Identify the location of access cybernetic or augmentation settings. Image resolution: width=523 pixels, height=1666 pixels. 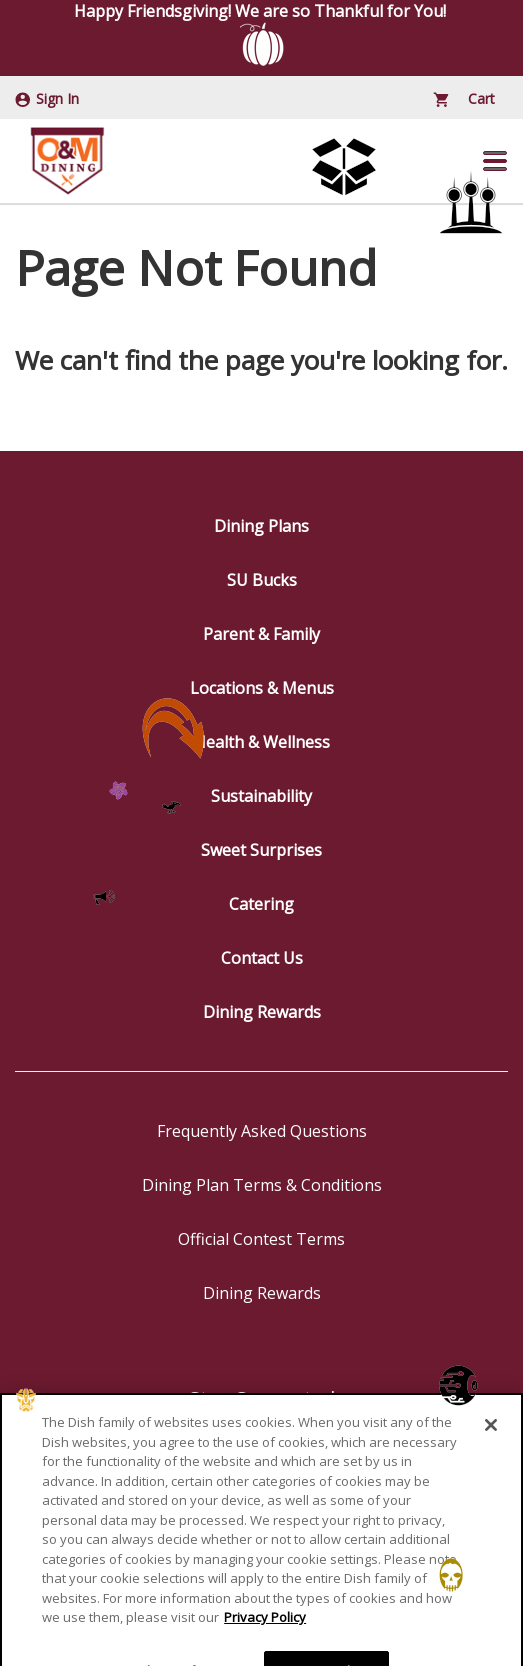
(458, 1385).